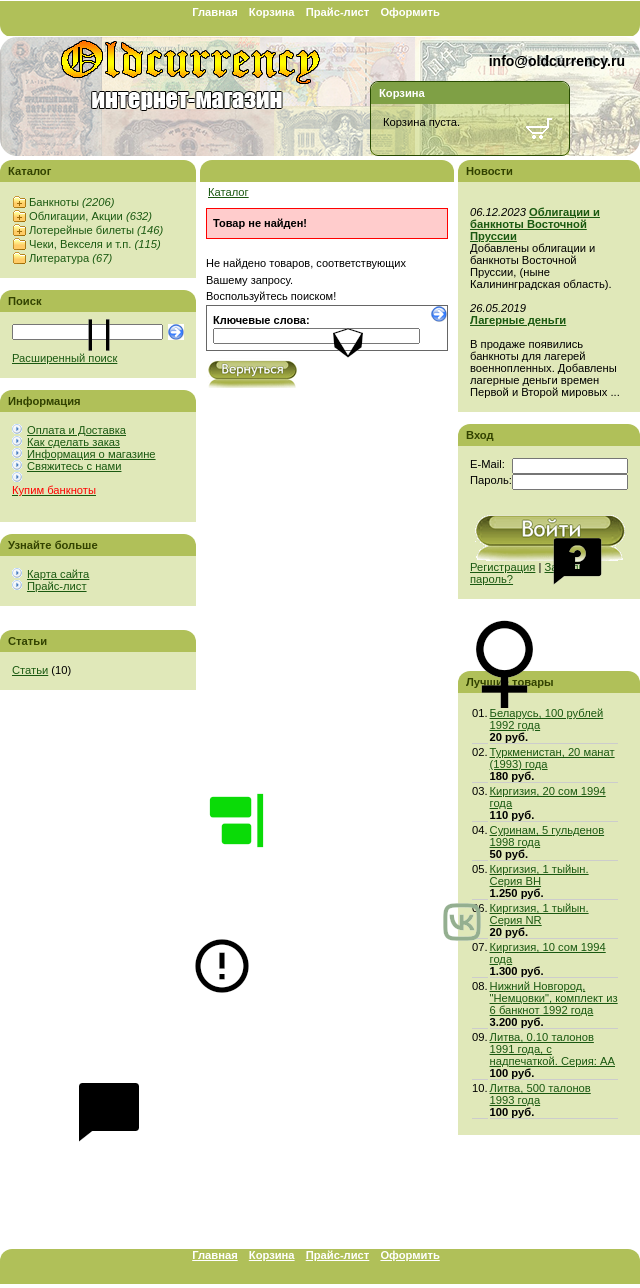 This screenshot has width=640, height=1288. What do you see at coordinates (109, 1110) in the screenshot?
I see `open chat or messaging` at bounding box center [109, 1110].